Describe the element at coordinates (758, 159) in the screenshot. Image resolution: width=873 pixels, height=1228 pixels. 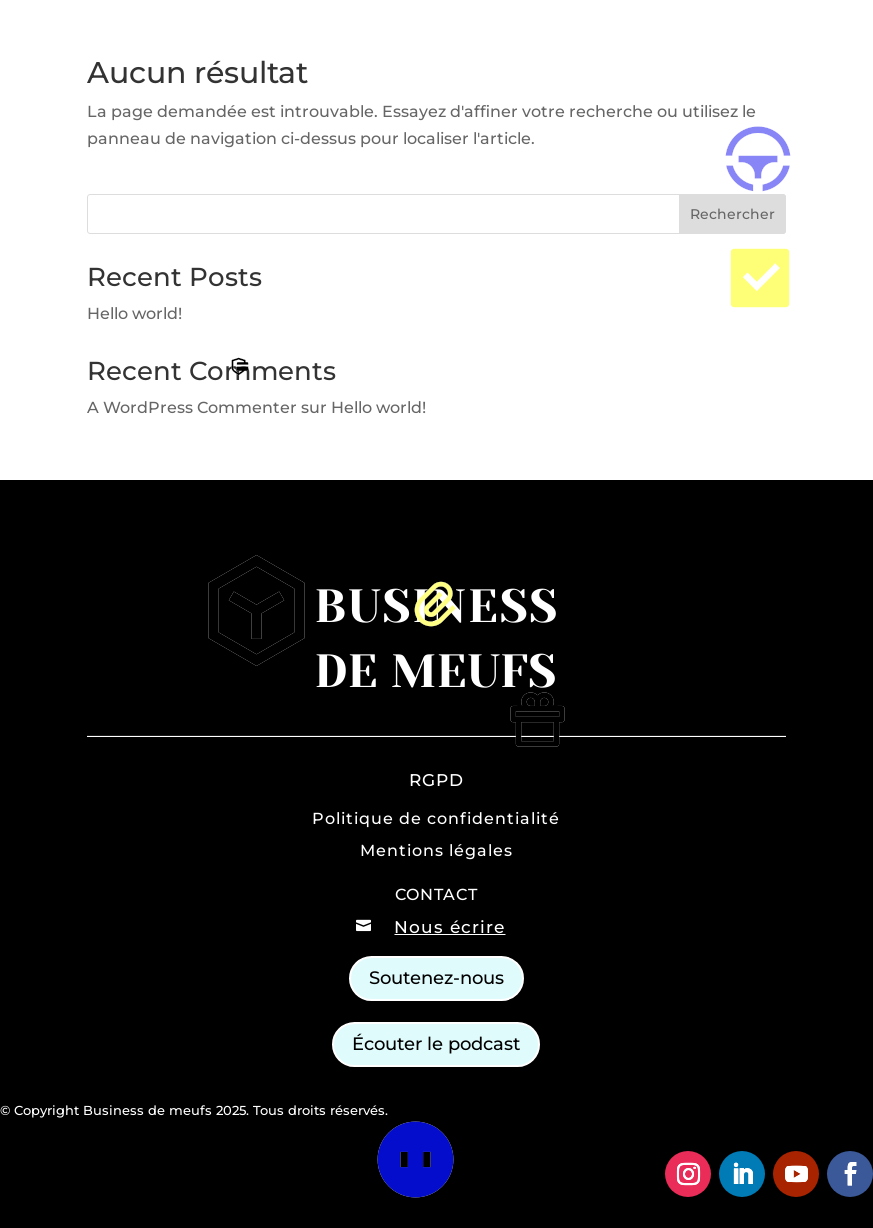
I see `access driving or navigation mode` at that location.